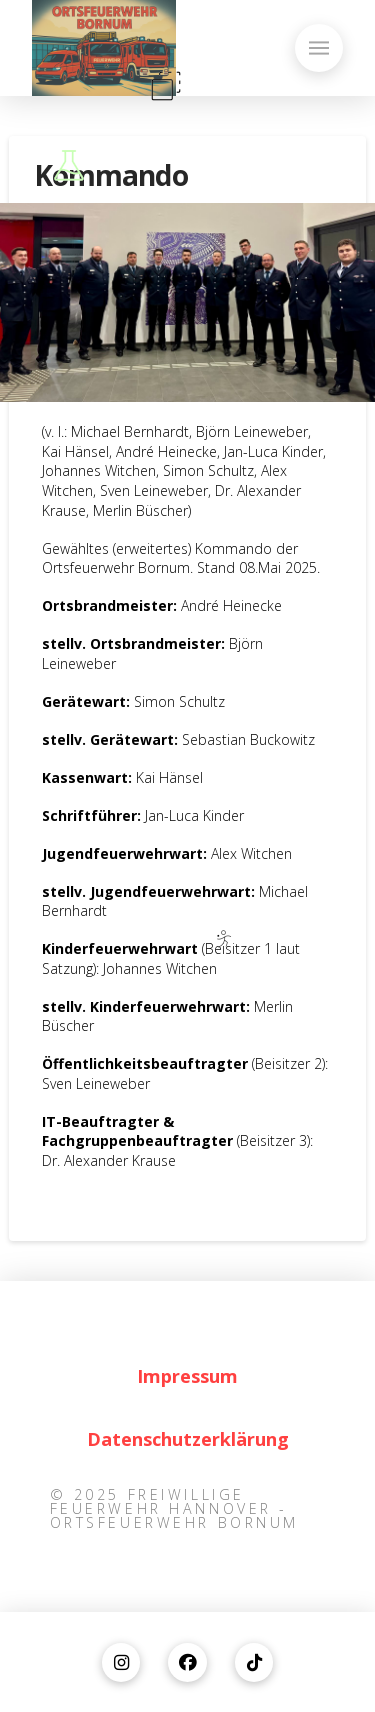 The image size is (375, 1712). Describe the element at coordinates (223, 938) in the screenshot. I see `throw or toss an item` at that location.